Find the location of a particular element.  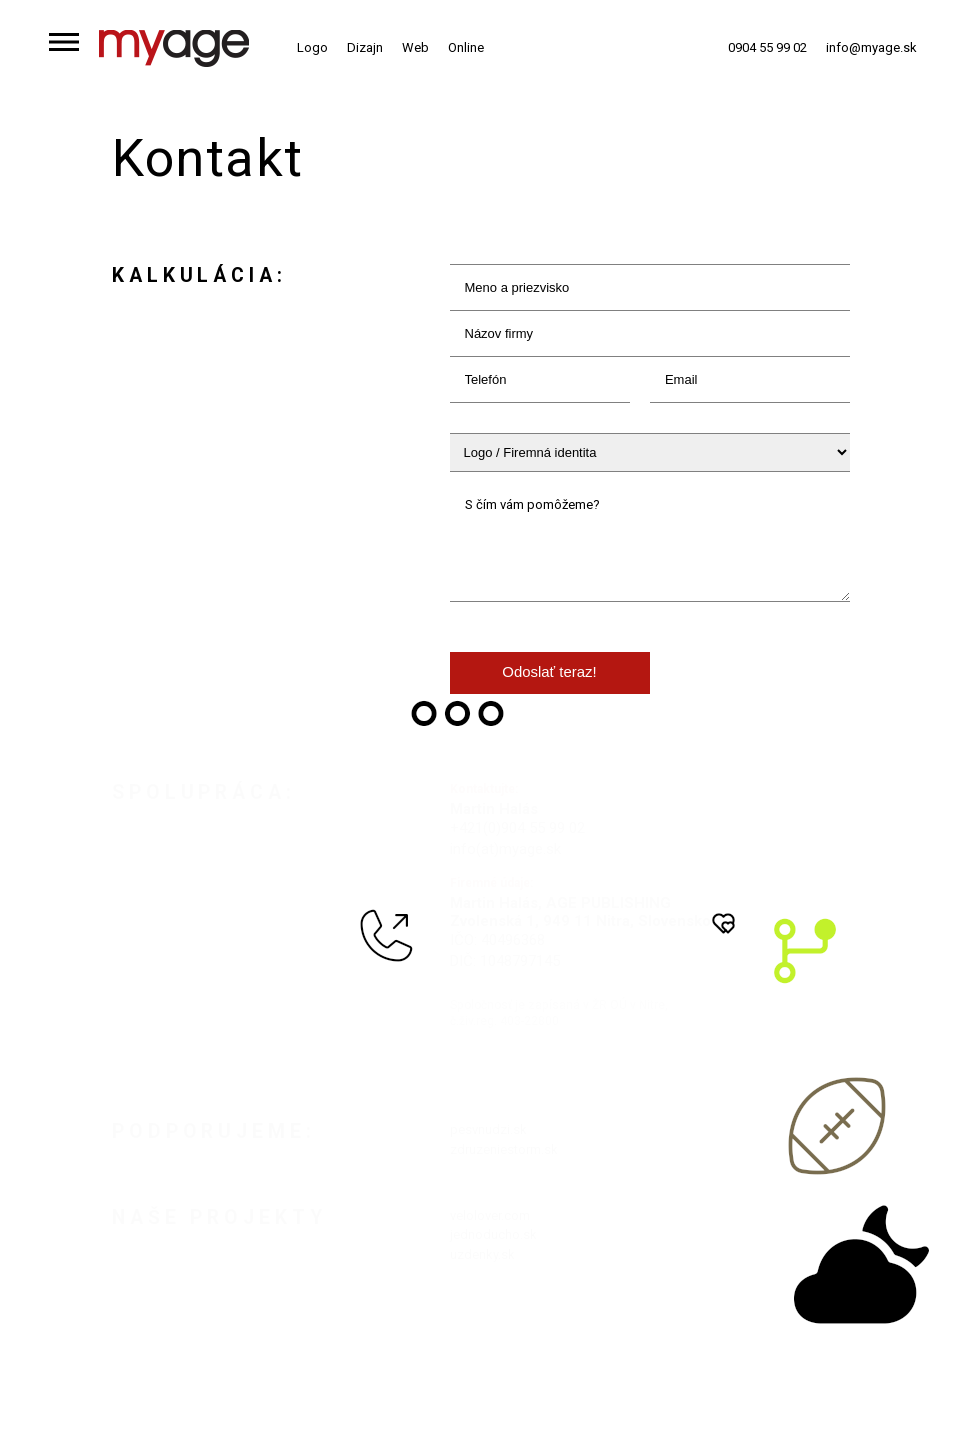

view liked or favorited items is located at coordinates (723, 923).